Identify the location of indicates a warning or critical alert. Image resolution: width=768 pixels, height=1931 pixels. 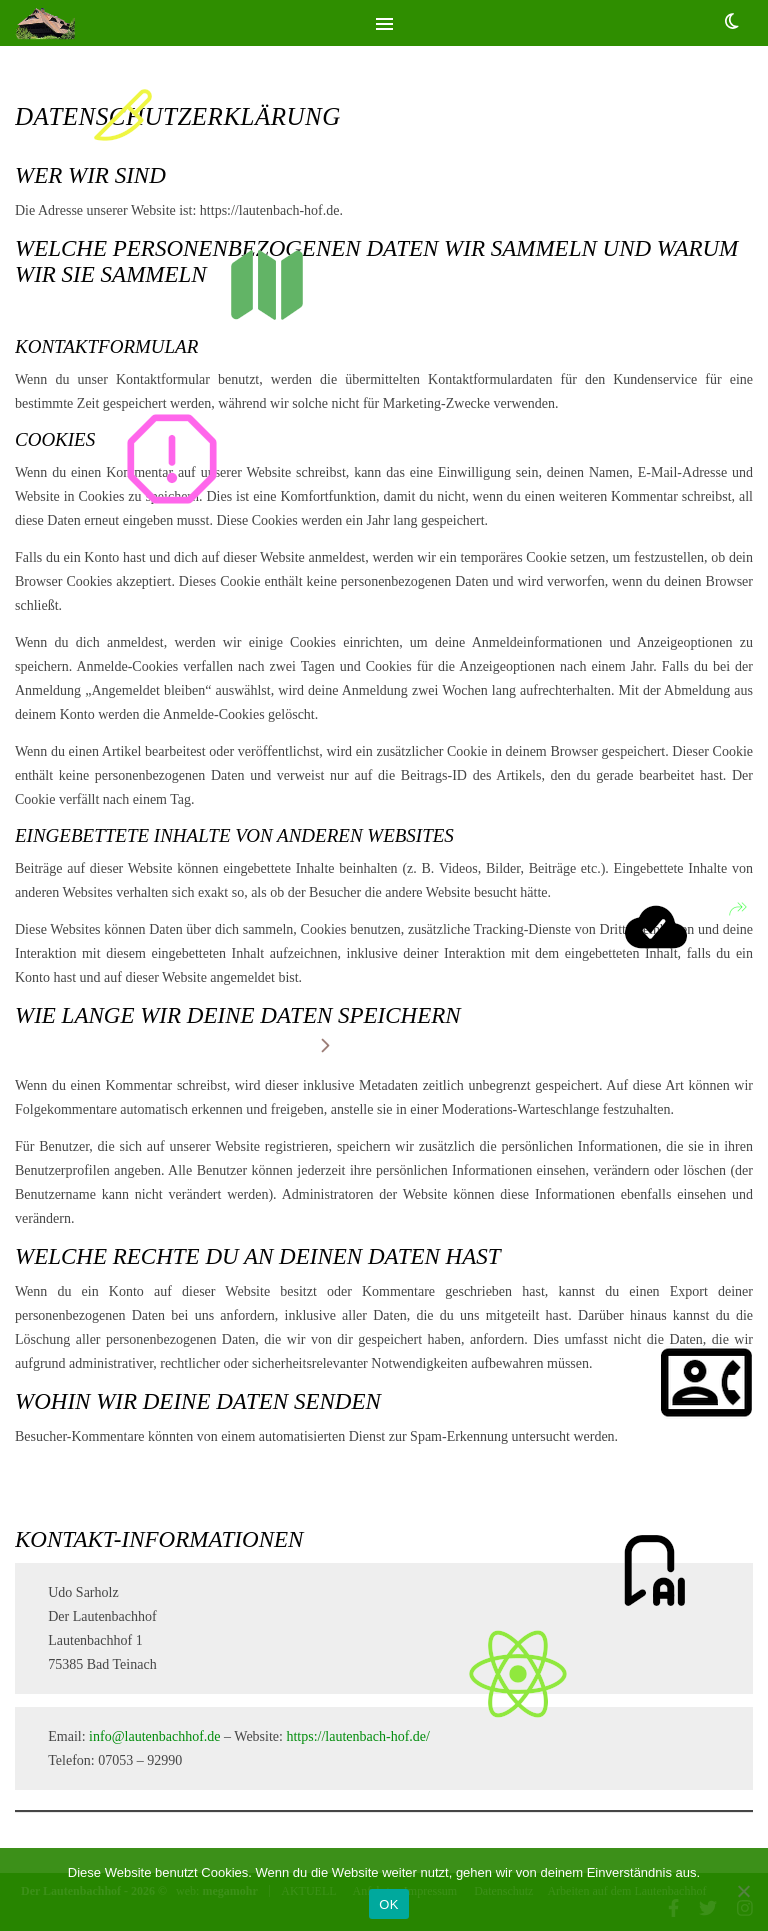
(172, 459).